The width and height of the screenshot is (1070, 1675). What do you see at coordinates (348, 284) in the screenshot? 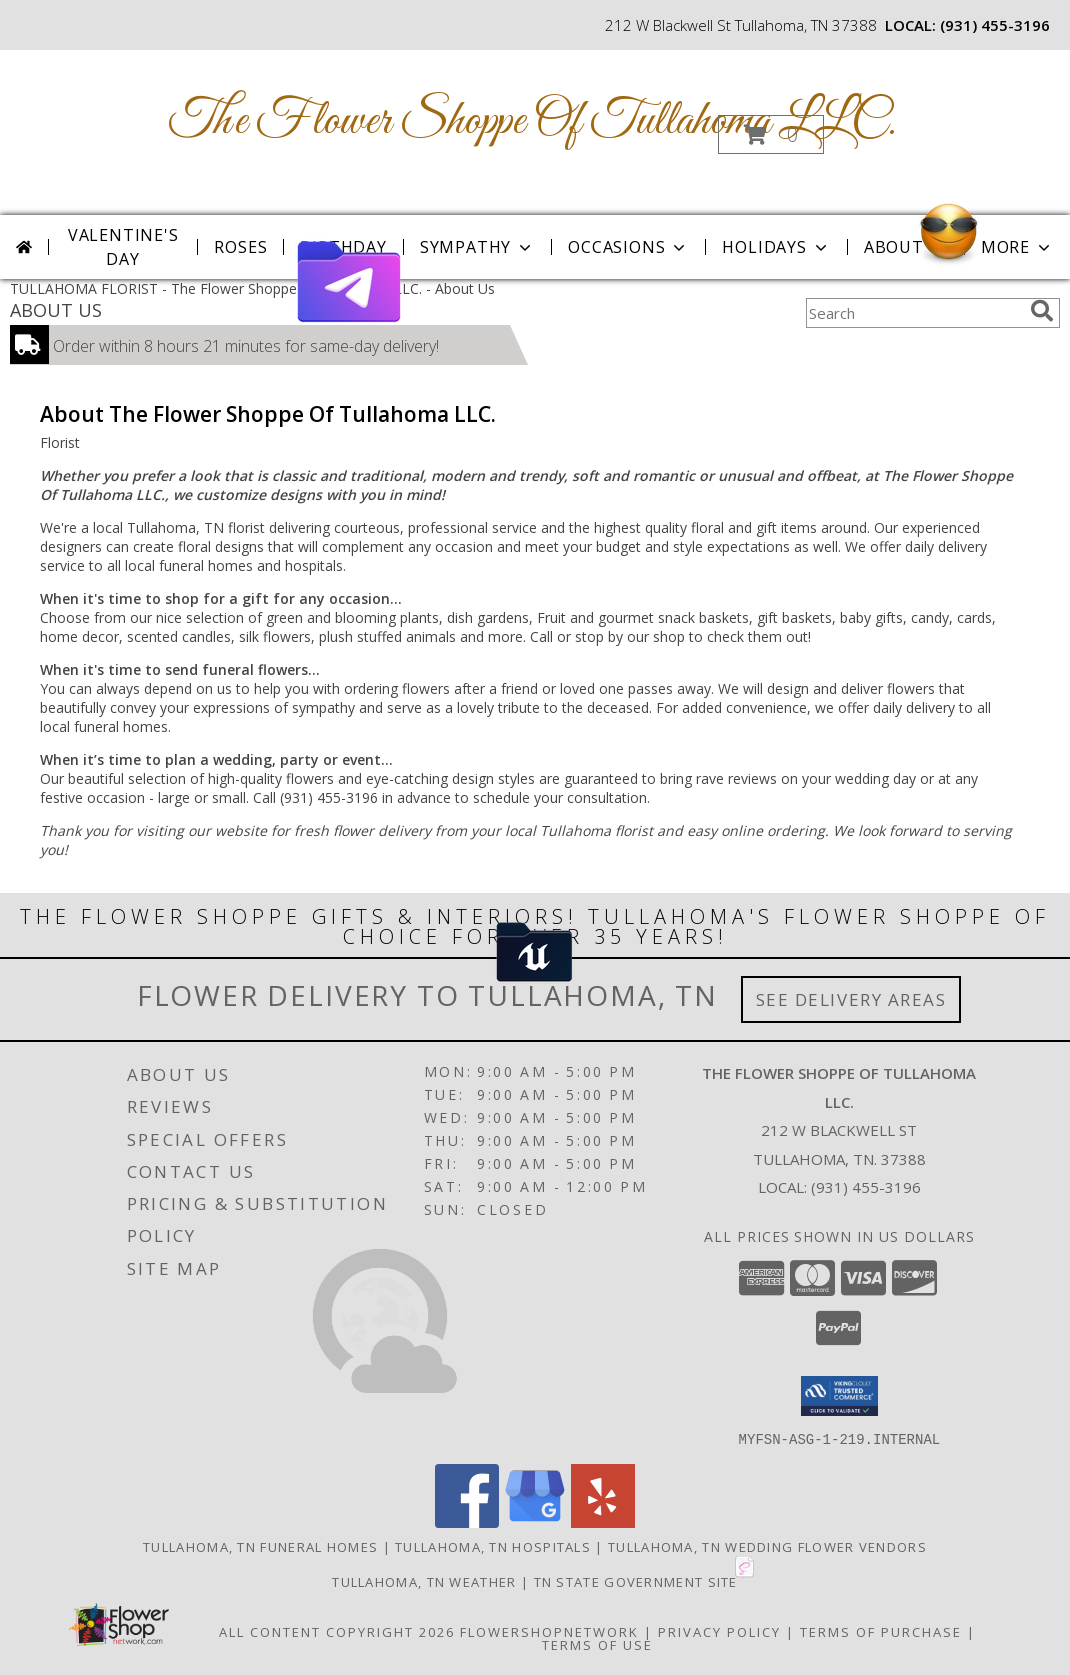
I see `open telegram downloads folder` at bounding box center [348, 284].